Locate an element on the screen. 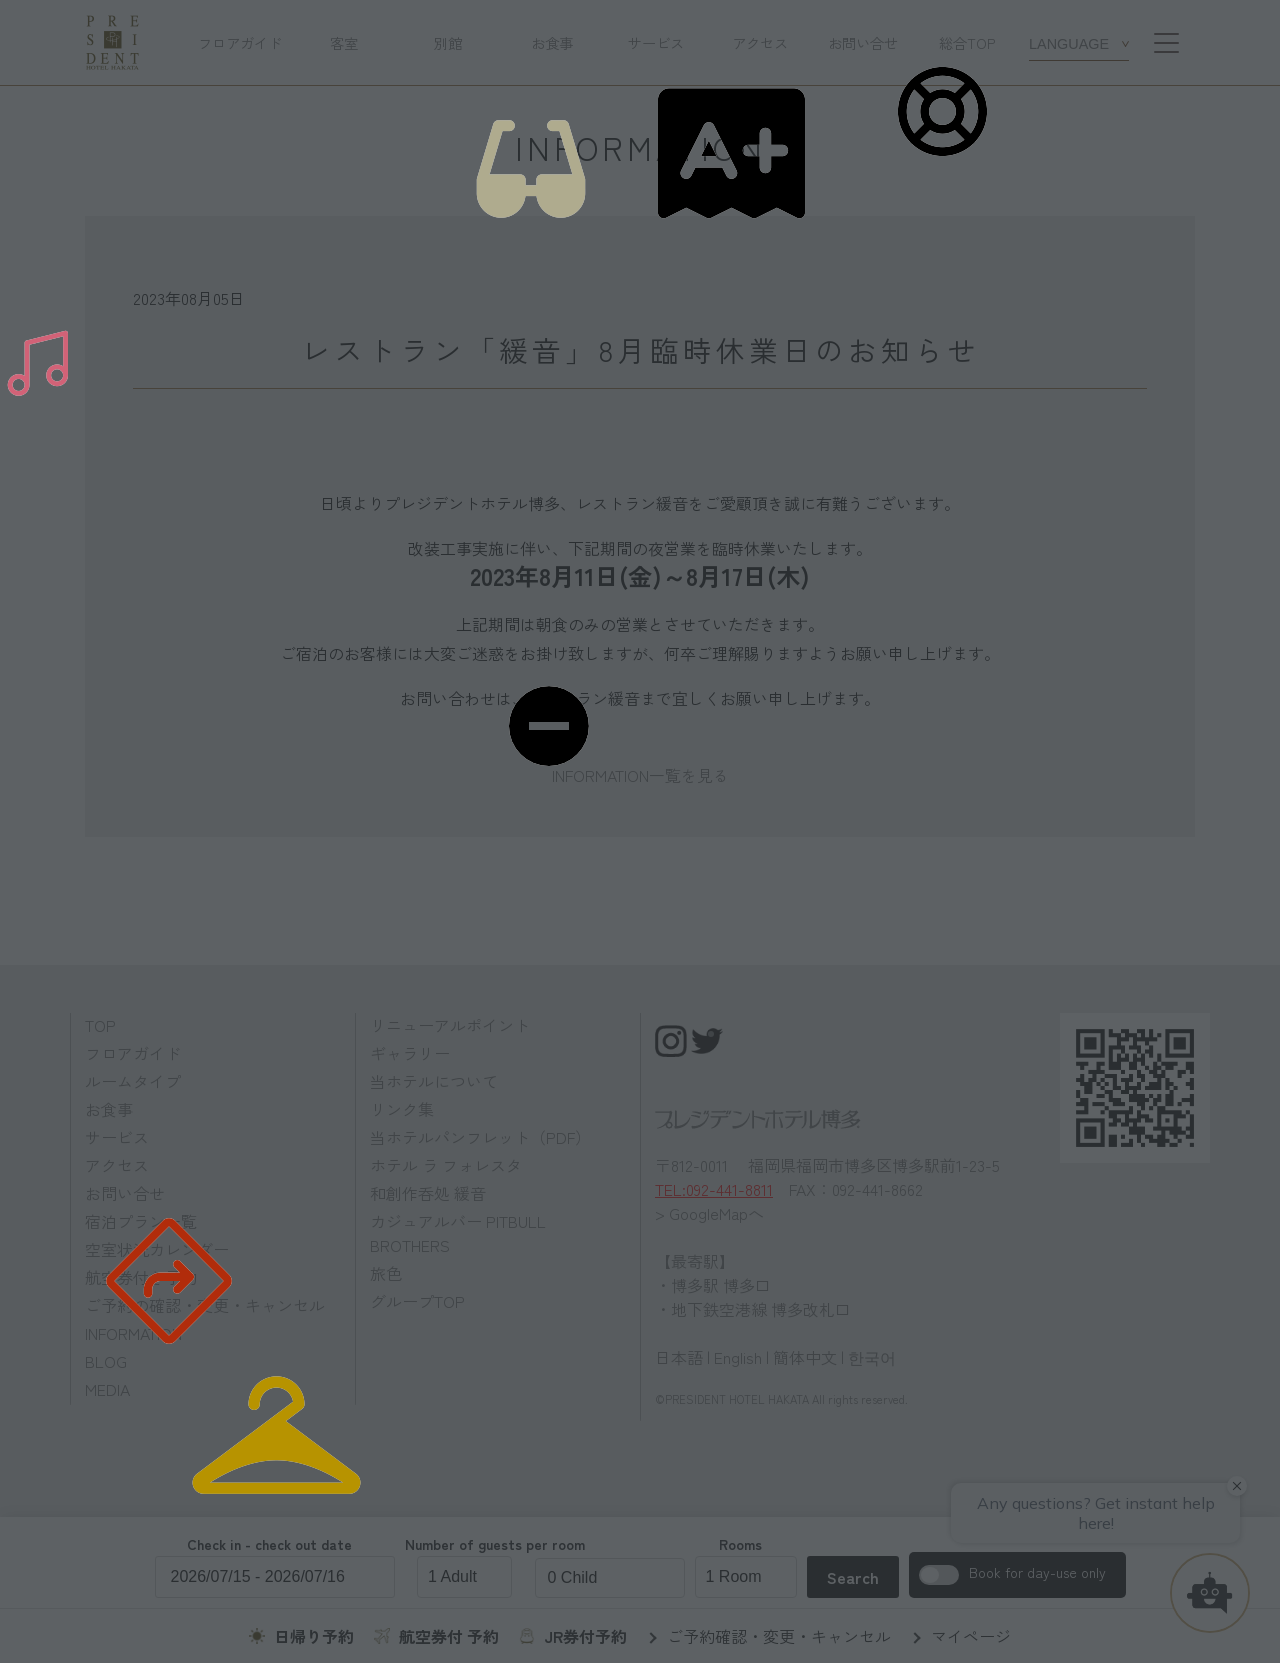 The width and height of the screenshot is (1280, 1663). indicates a turn or direction change ahead is located at coordinates (169, 1281).